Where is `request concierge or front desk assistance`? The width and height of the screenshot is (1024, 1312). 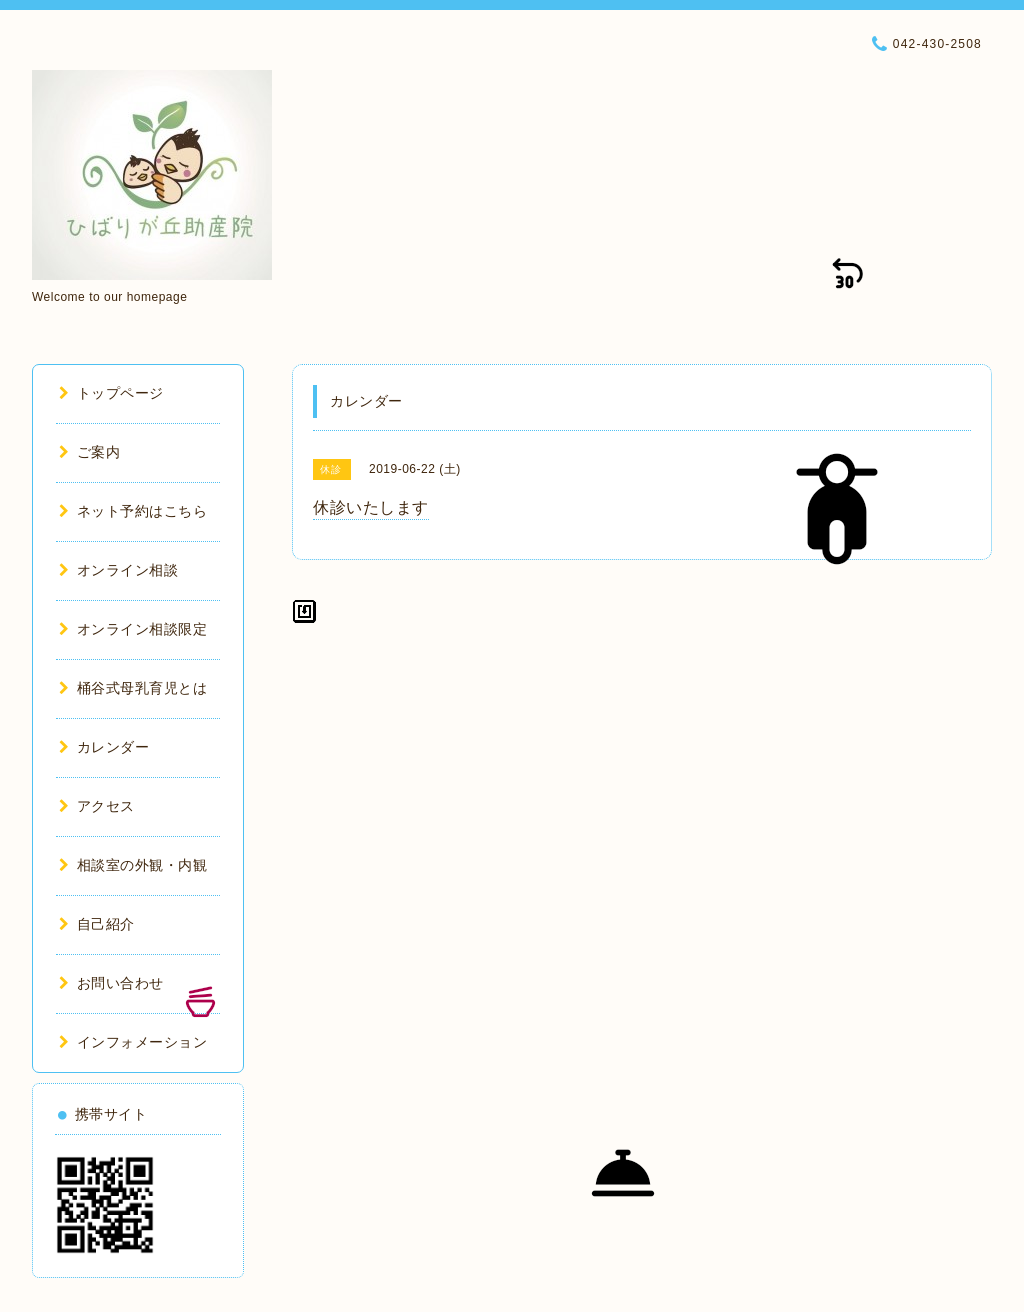 request concierge or front desk assistance is located at coordinates (623, 1173).